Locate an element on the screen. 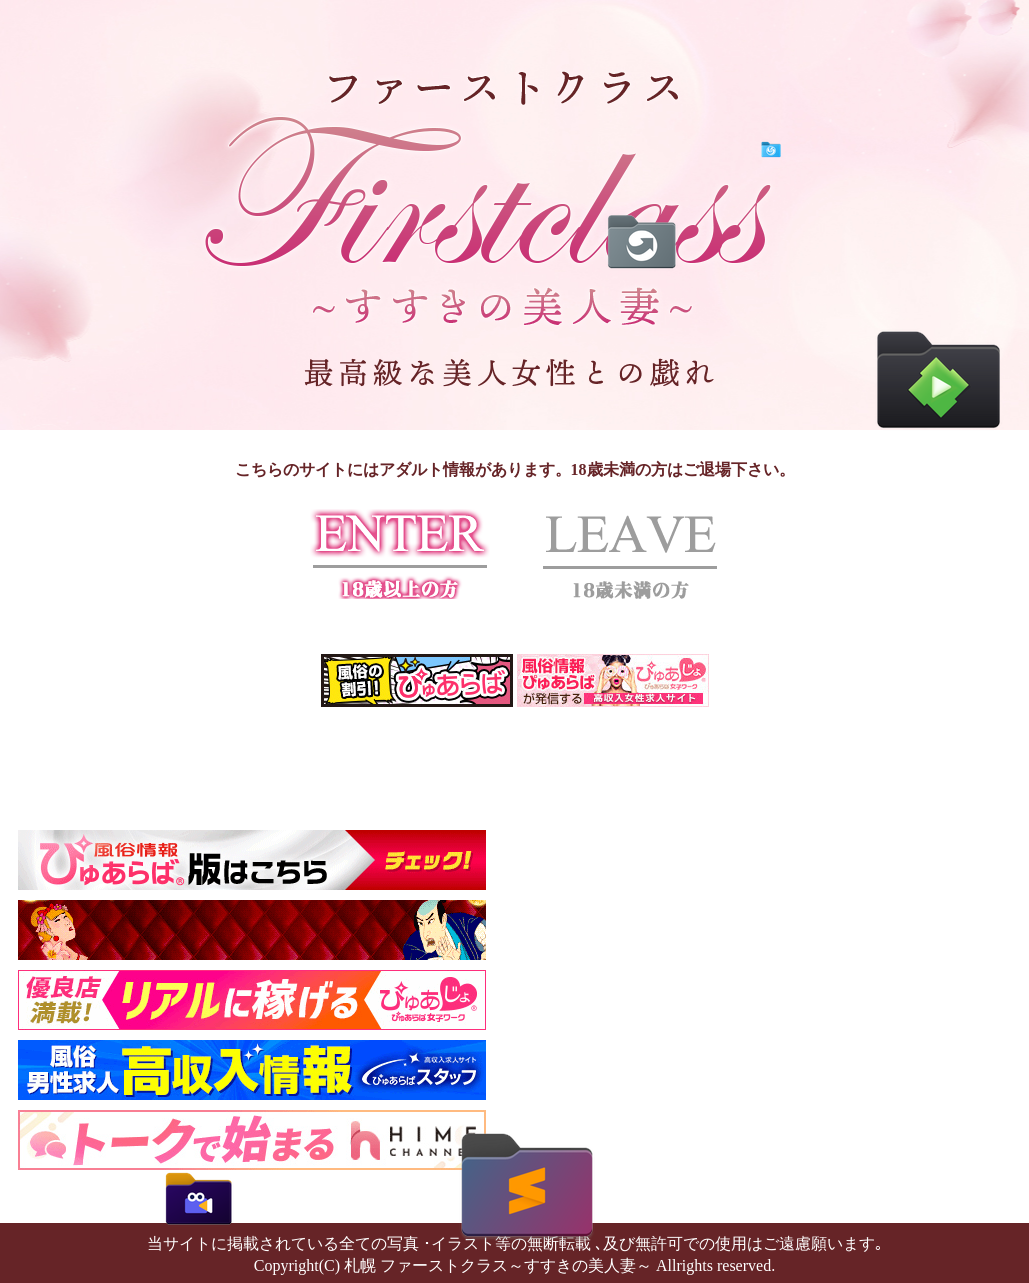 The image size is (1029, 1283). open folder containing Emby media server files is located at coordinates (938, 383).